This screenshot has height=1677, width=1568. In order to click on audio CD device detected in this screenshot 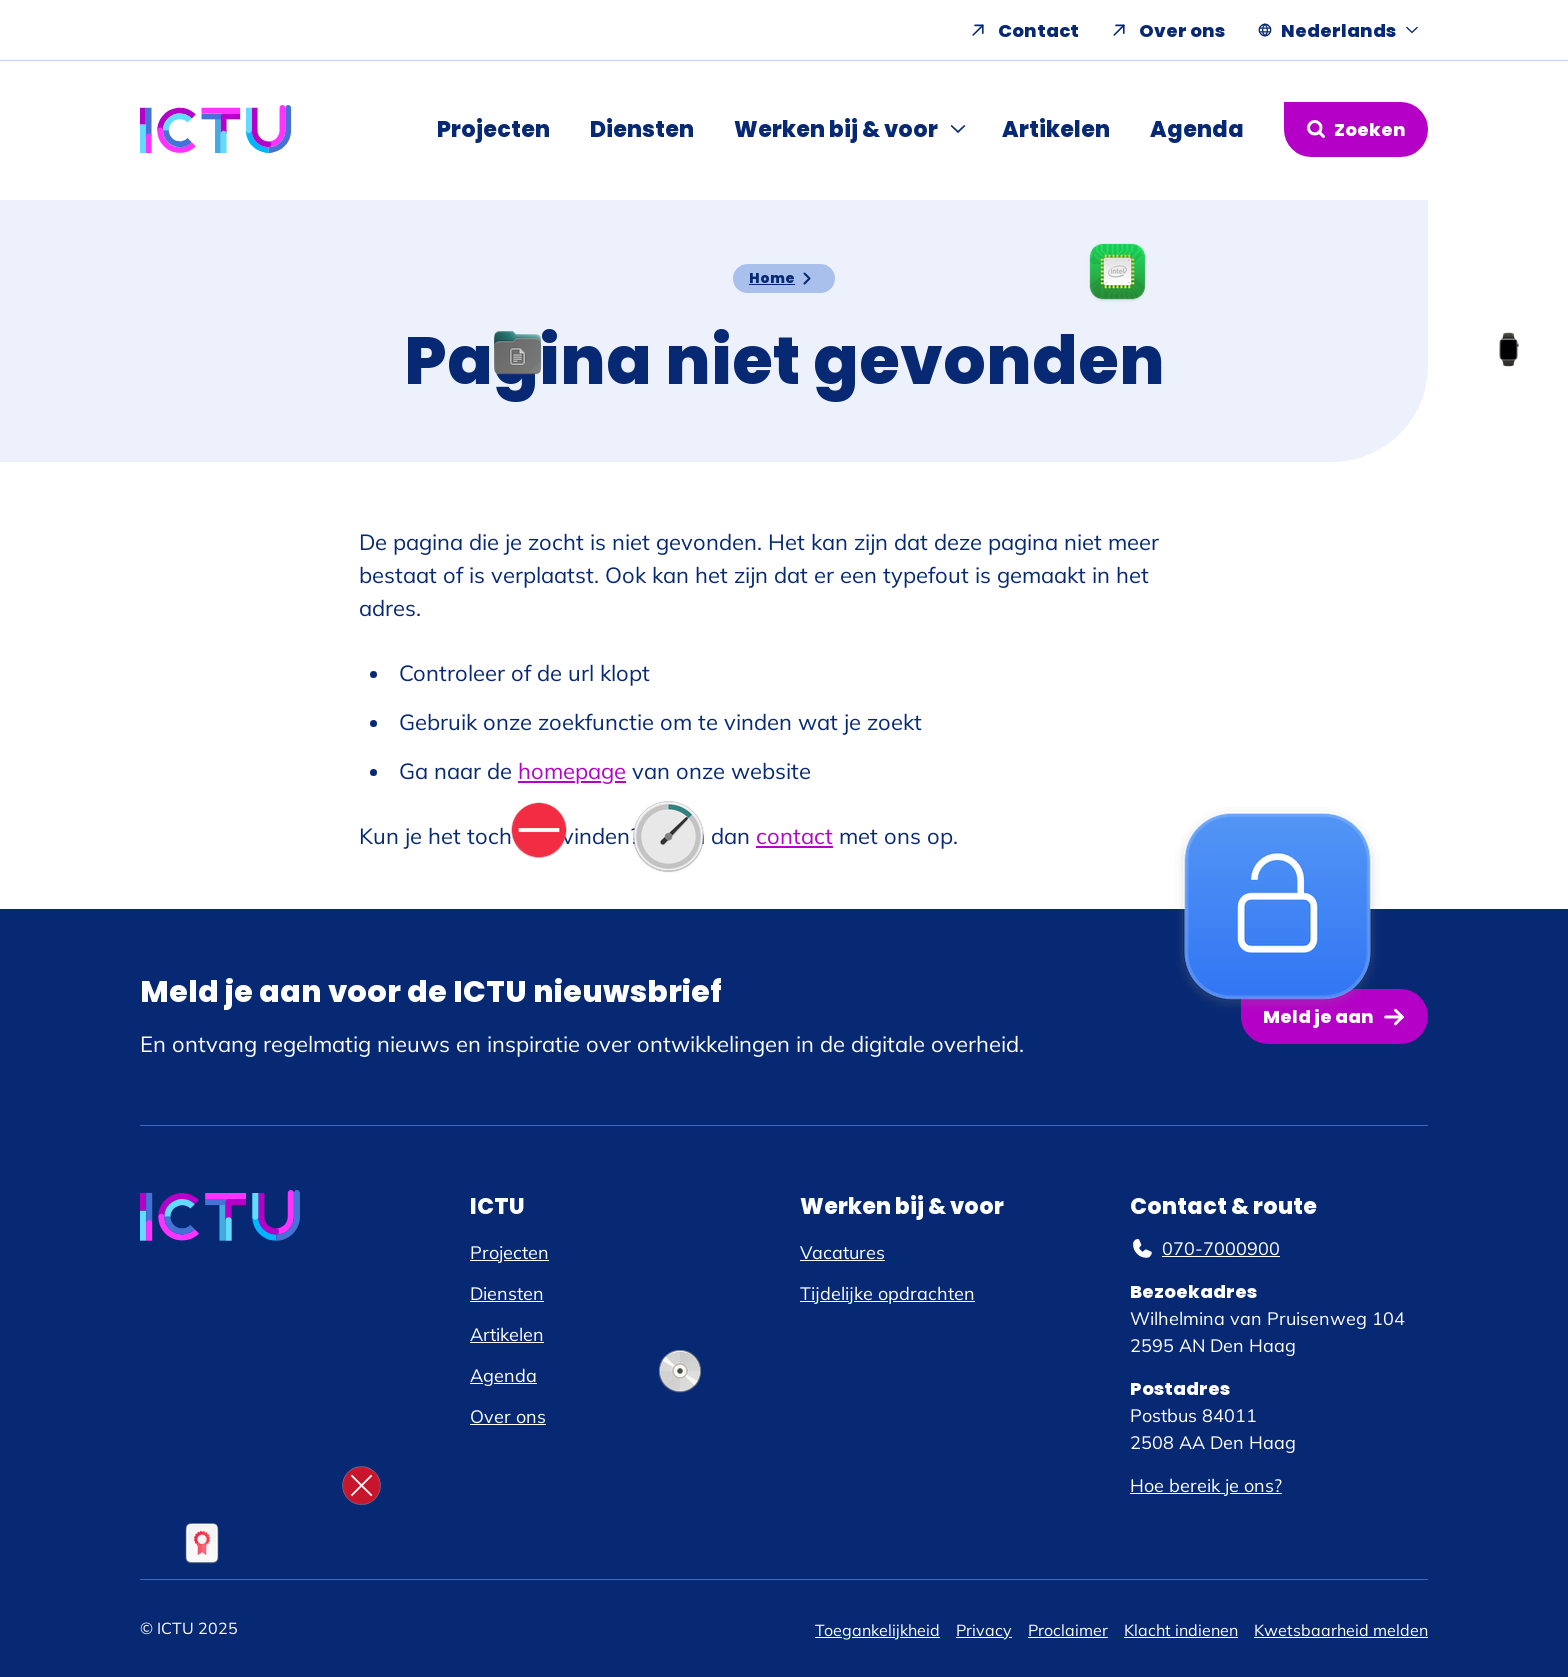, I will do `click(680, 1371)`.